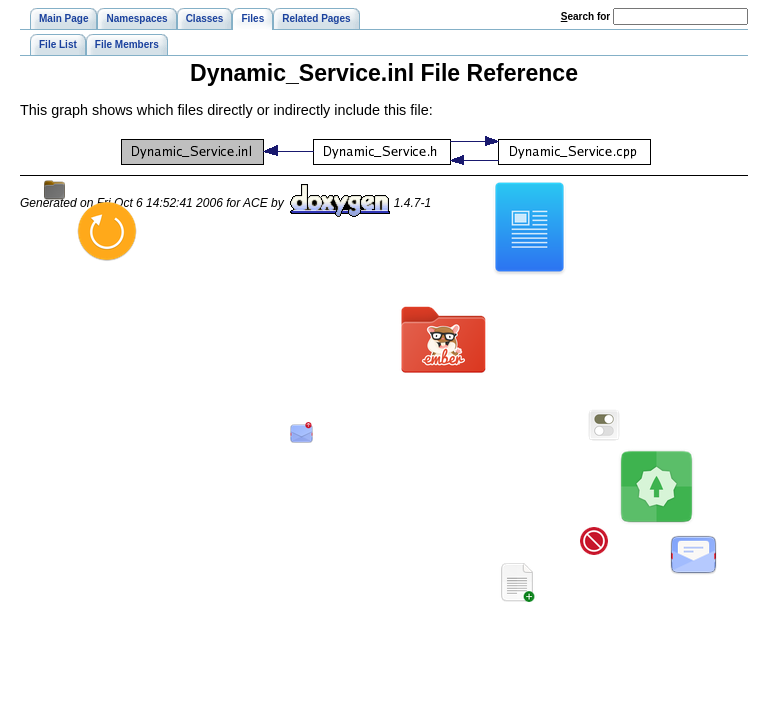  Describe the element at coordinates (301, 433) in the screenshot. I see `send an email or message` at that location.